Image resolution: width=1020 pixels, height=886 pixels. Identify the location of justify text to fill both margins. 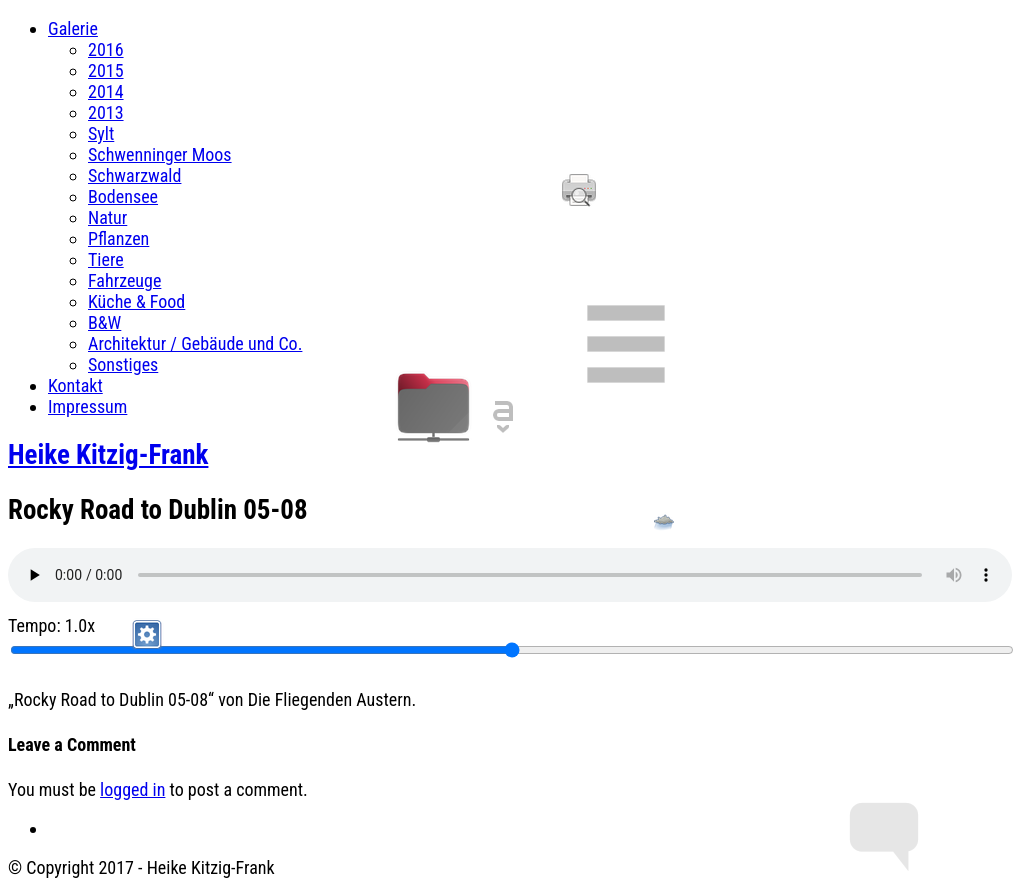
(626, 344).